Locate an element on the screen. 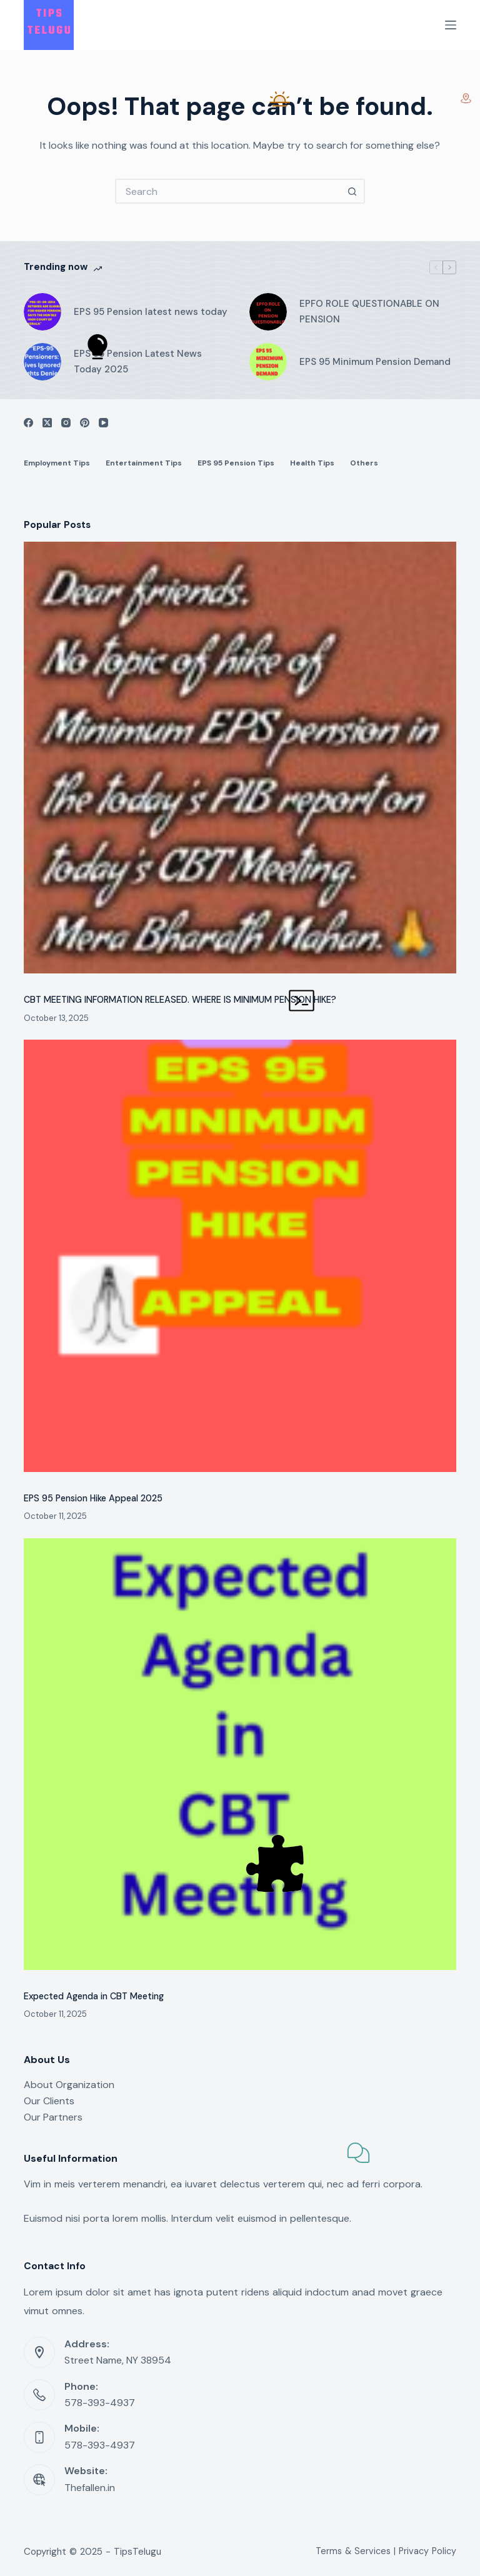  toggle sunrise or sunset theme is located at coordinates (279, 99).